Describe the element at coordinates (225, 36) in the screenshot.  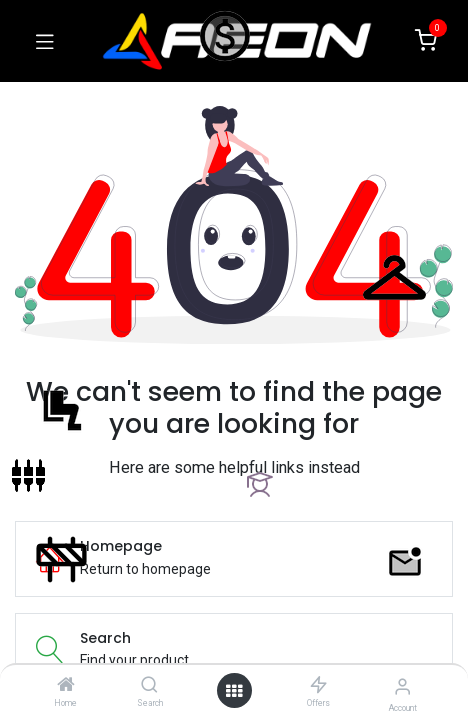
I see `view earnings or revenue` at that location.